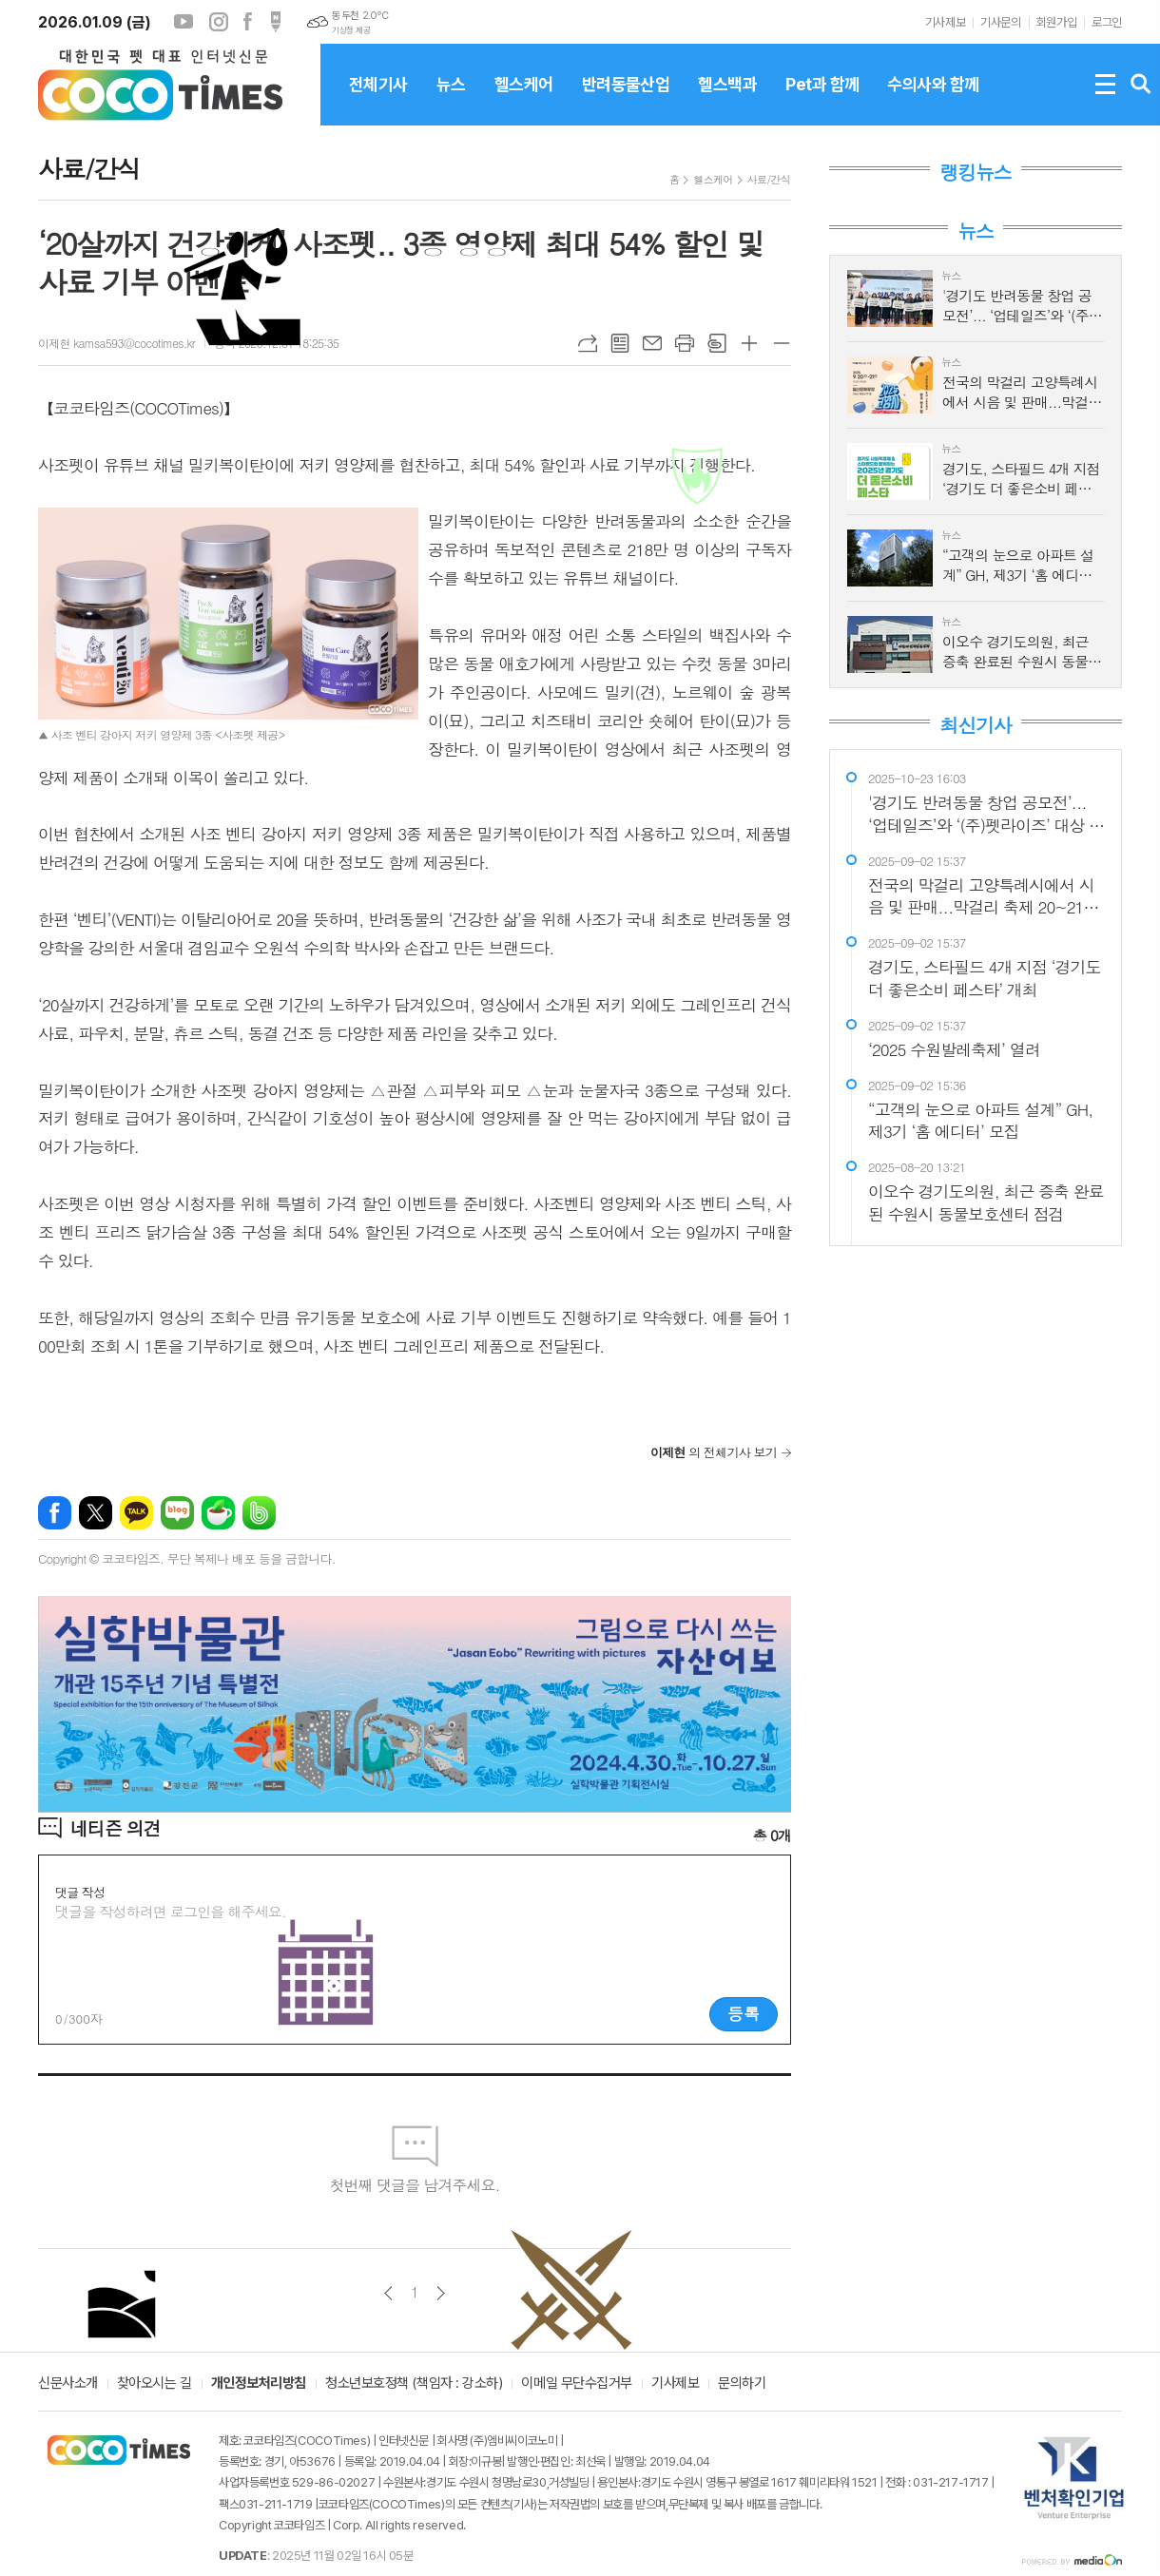 The width and height of the screenshot is (1160, 2576). What do you see at coordinates (571, 2292) in the screenshot?
I see `indicates combat or battle mode` at bounding box center [571, 2292].